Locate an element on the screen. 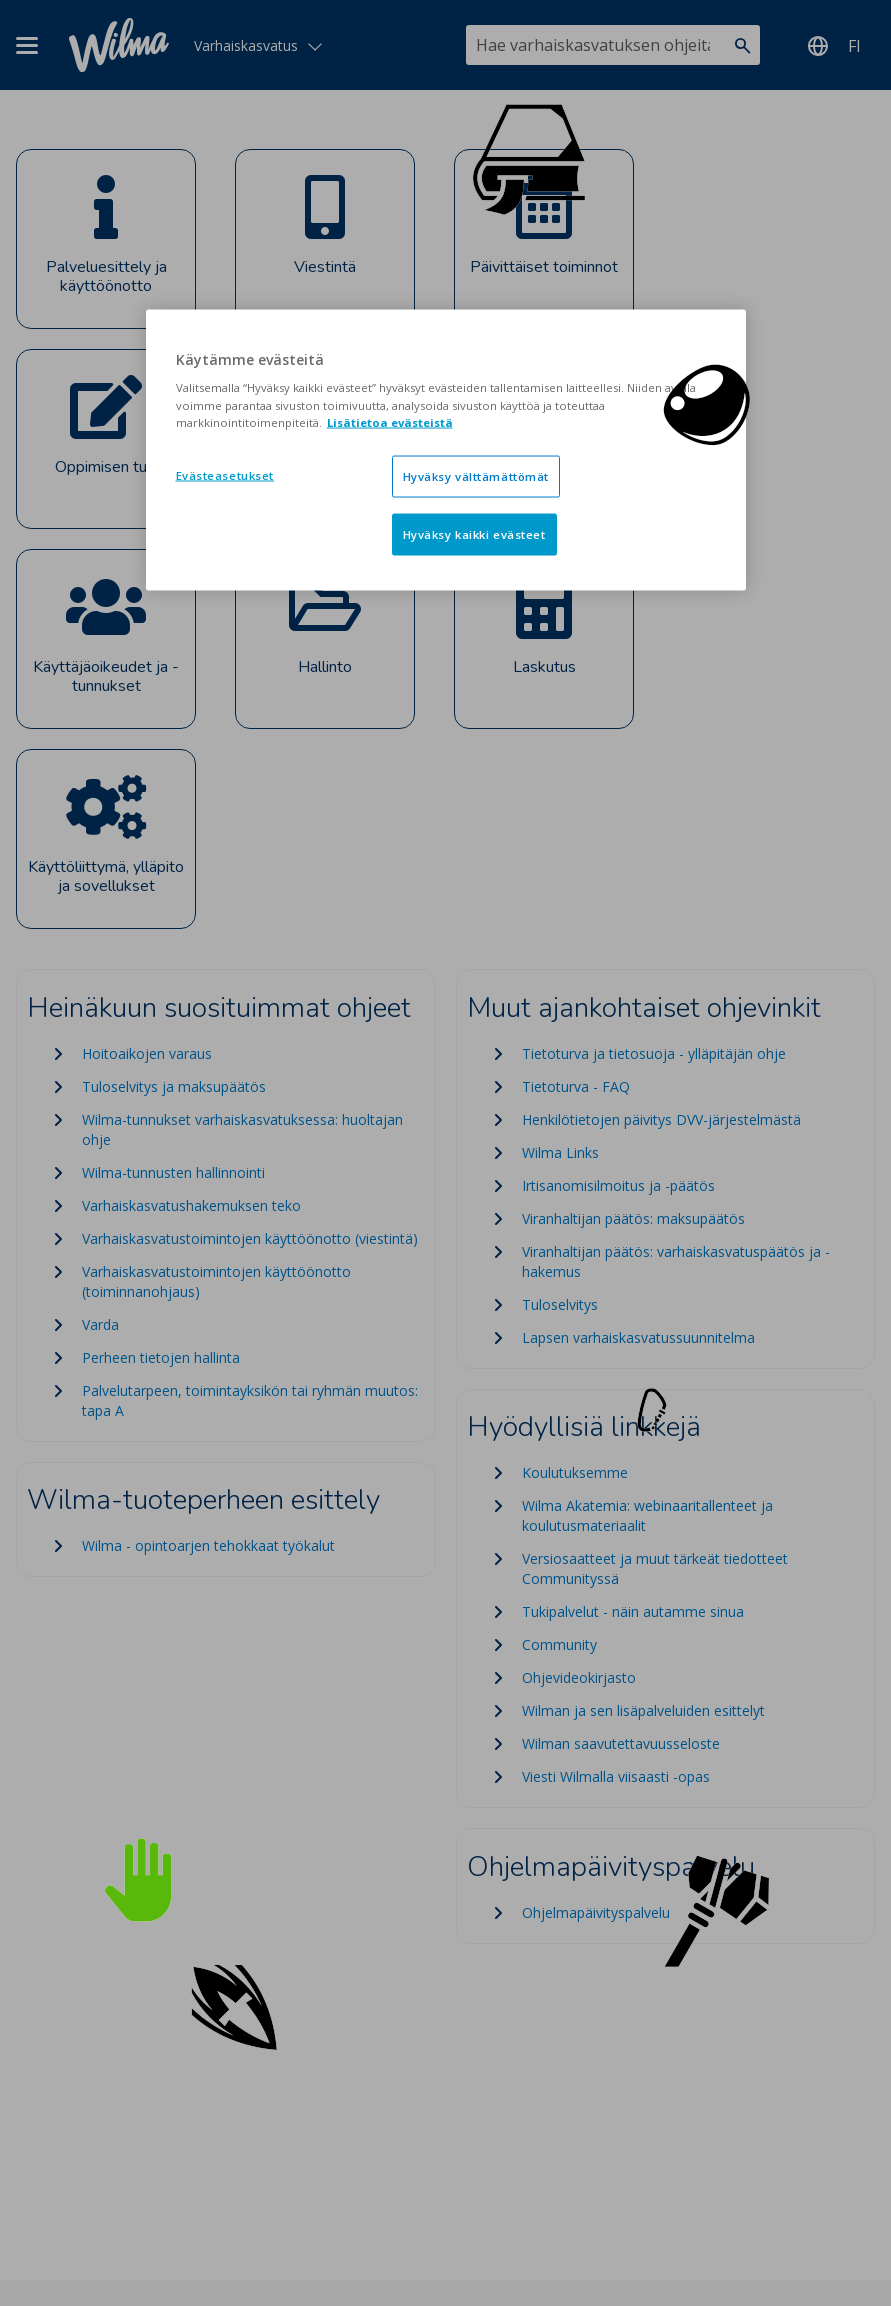 The image size is (891, 2306). stop or pause current action is located at coordinates (138, 1880).